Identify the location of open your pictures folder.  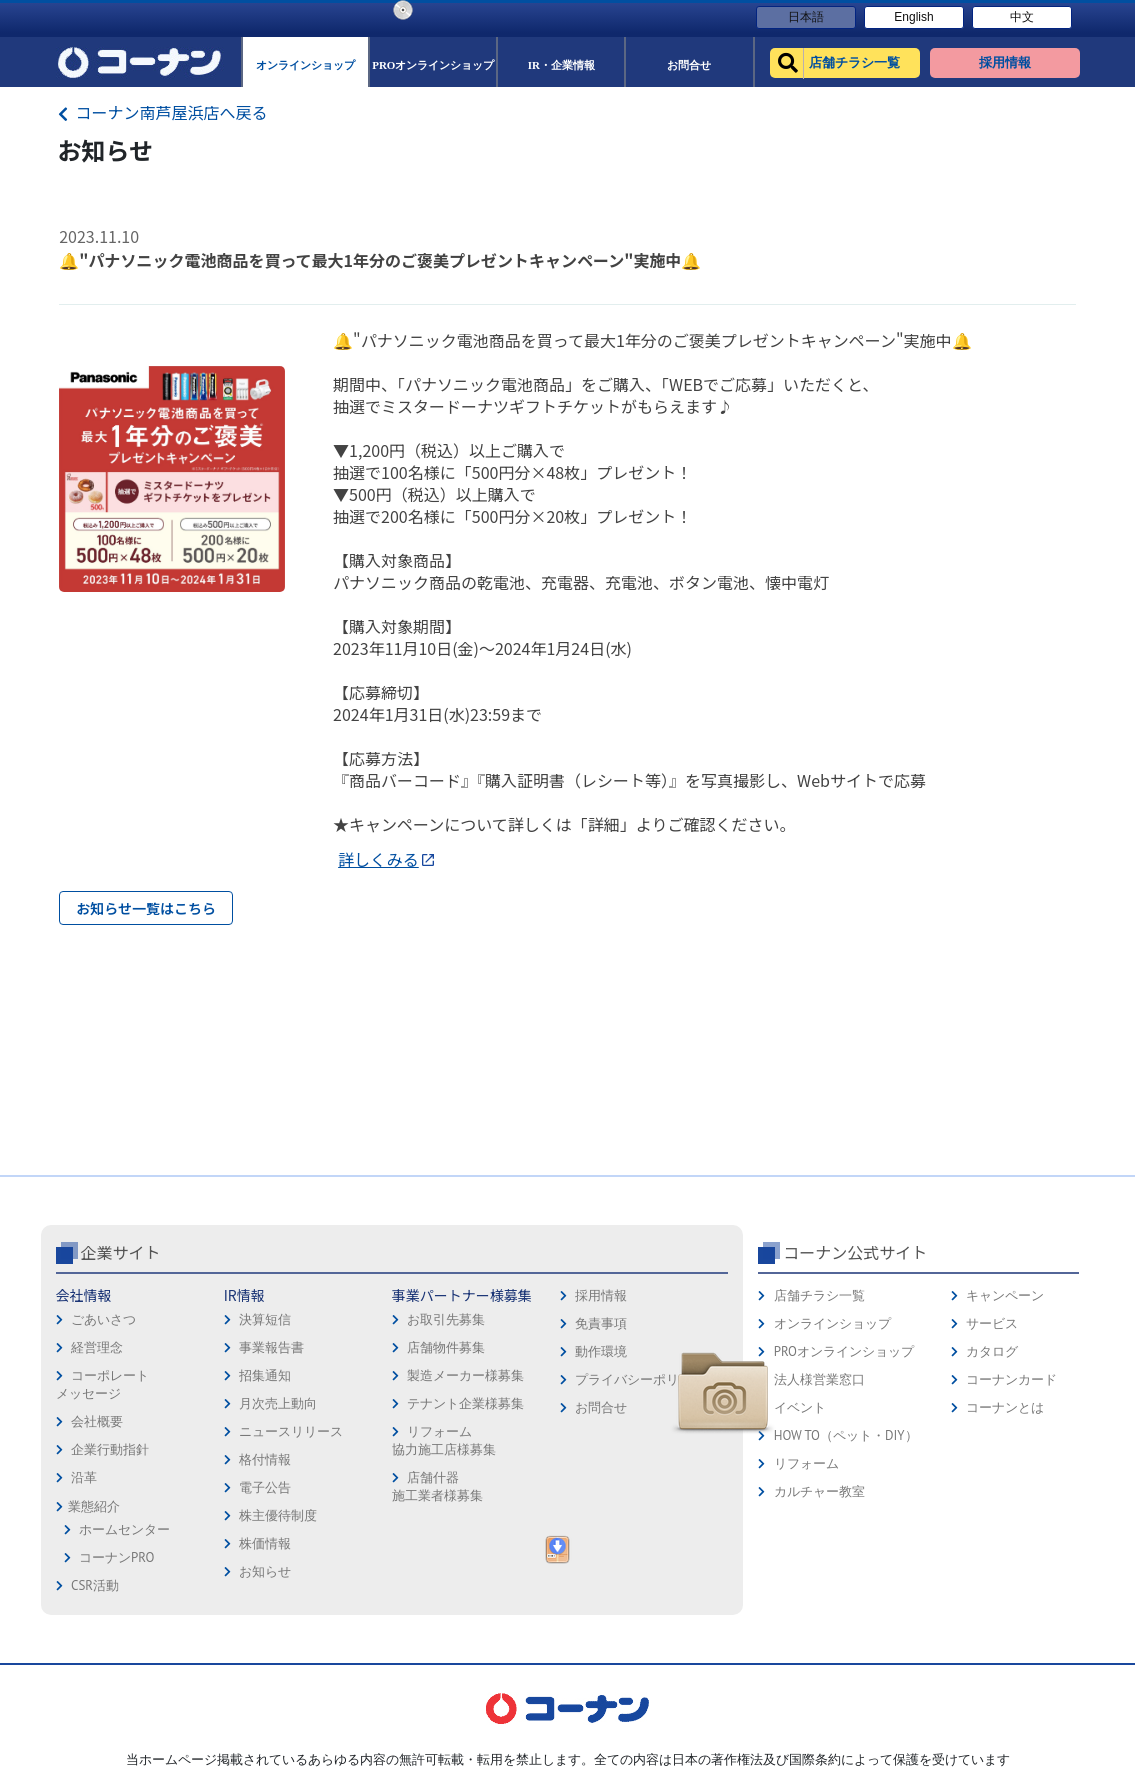
(723, 1396).